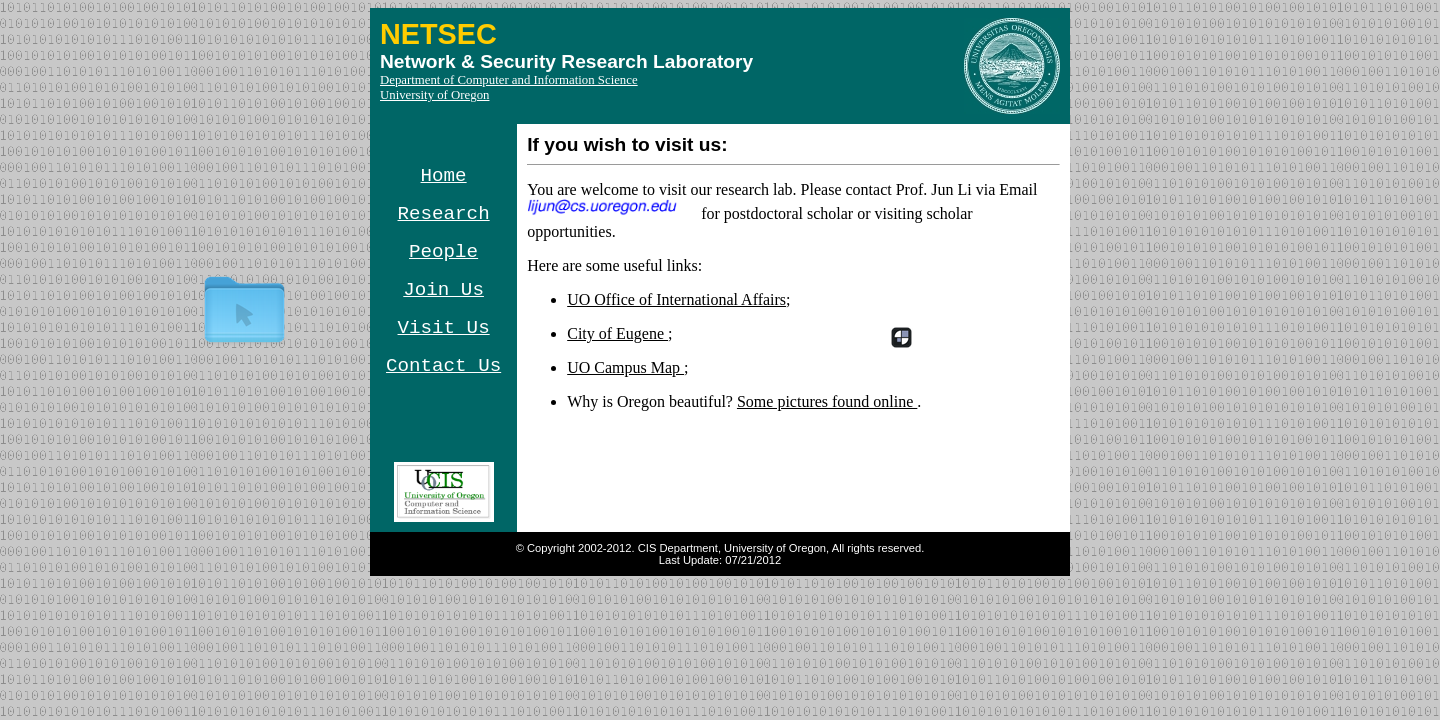 The width and height of the screenshot is (1440, 720). Describe the element at coordinates (244, 309) in the screenshot. I see `open krusader file manager` at that location.